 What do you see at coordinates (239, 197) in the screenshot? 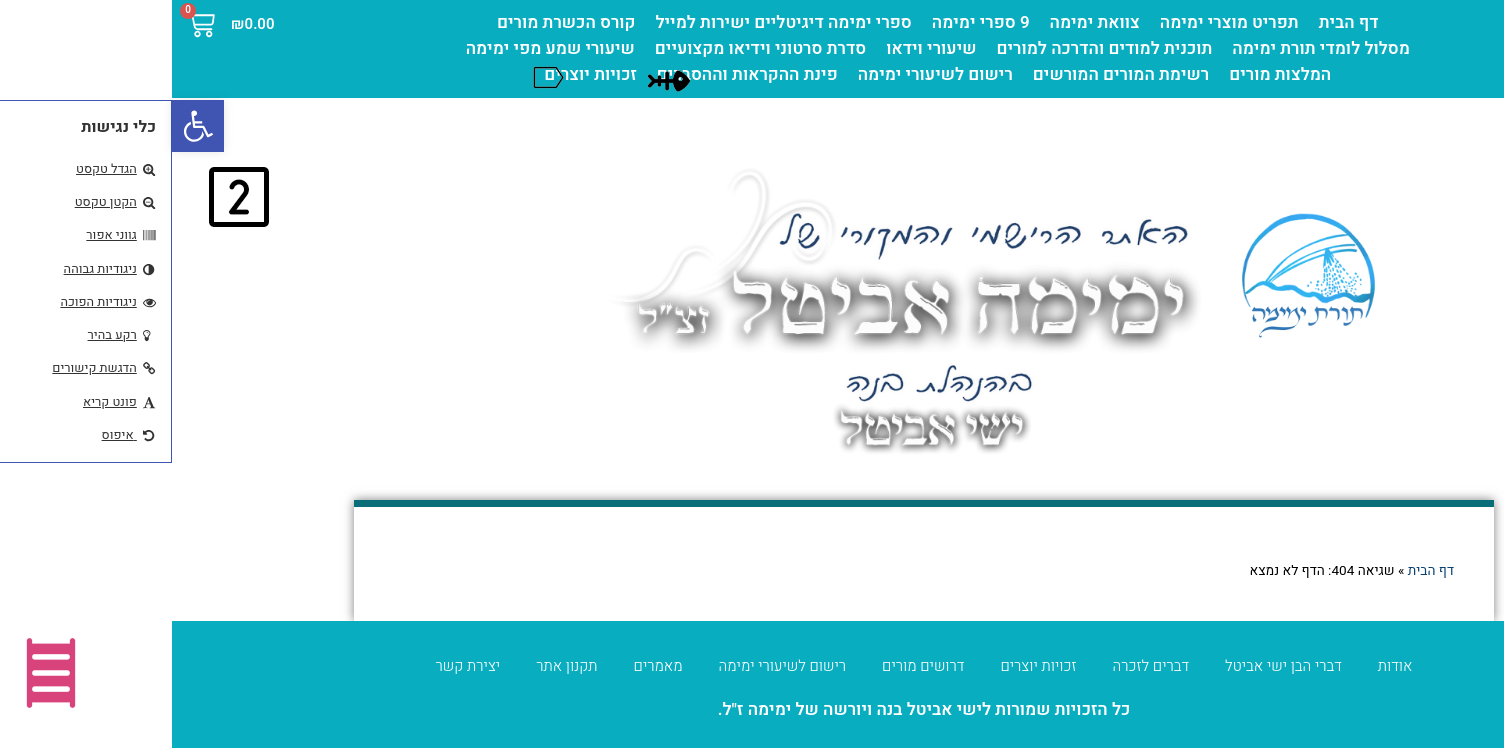
I see `select option number two` at bounding box center [239, 197].